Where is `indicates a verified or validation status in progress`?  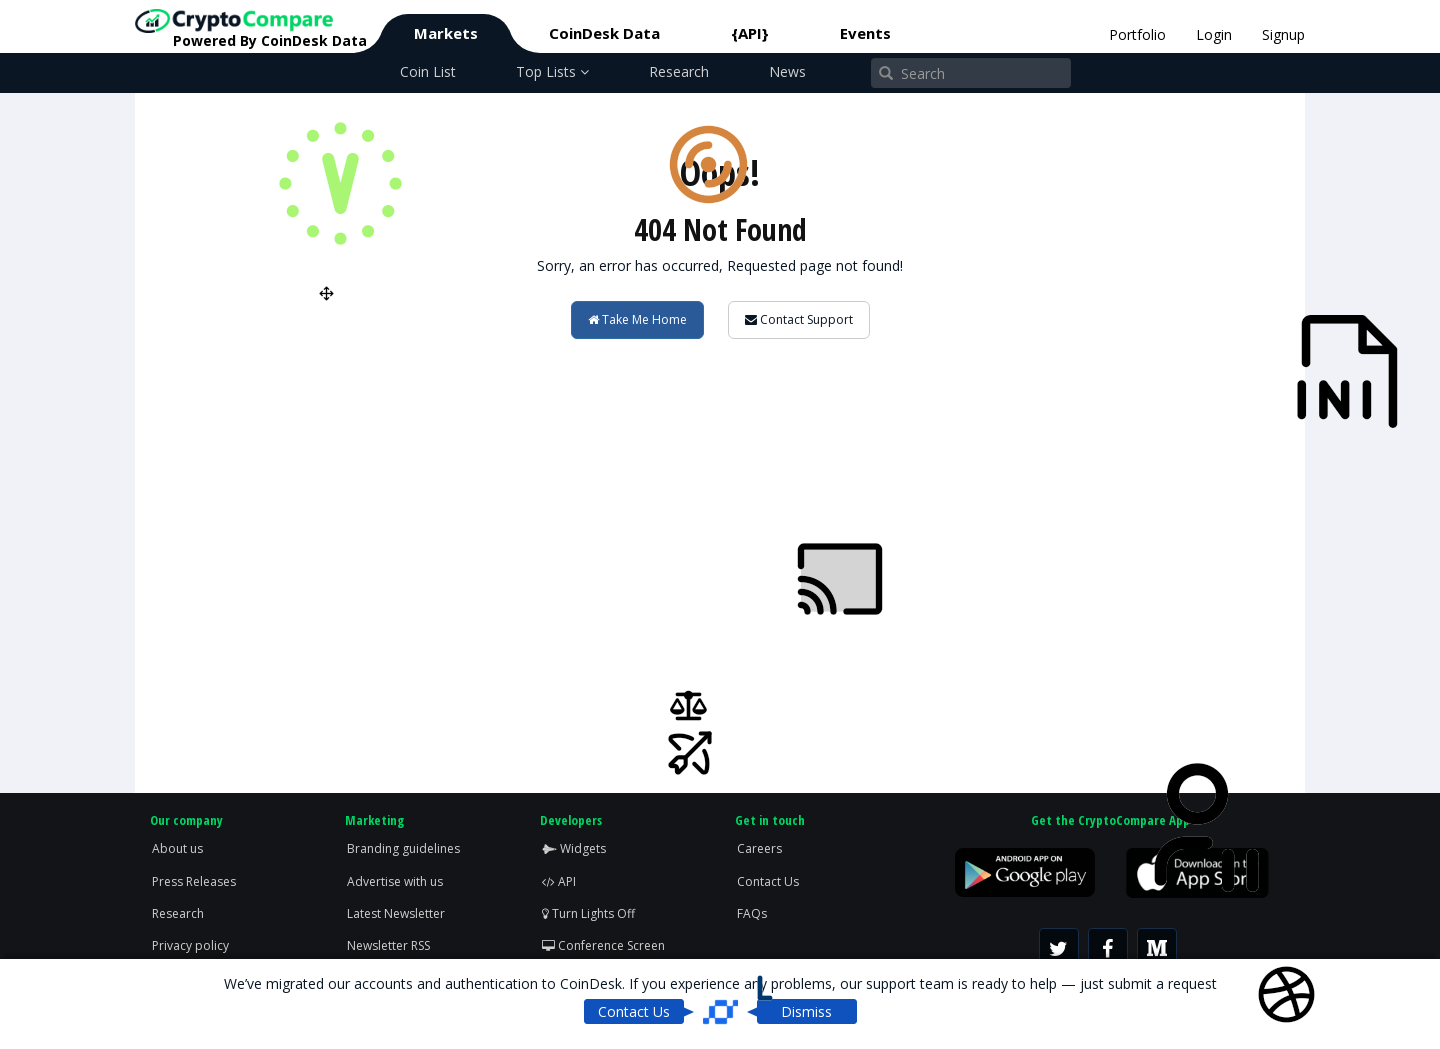
indicates a verified or validation status in progress is located at coordinates (340, 183).